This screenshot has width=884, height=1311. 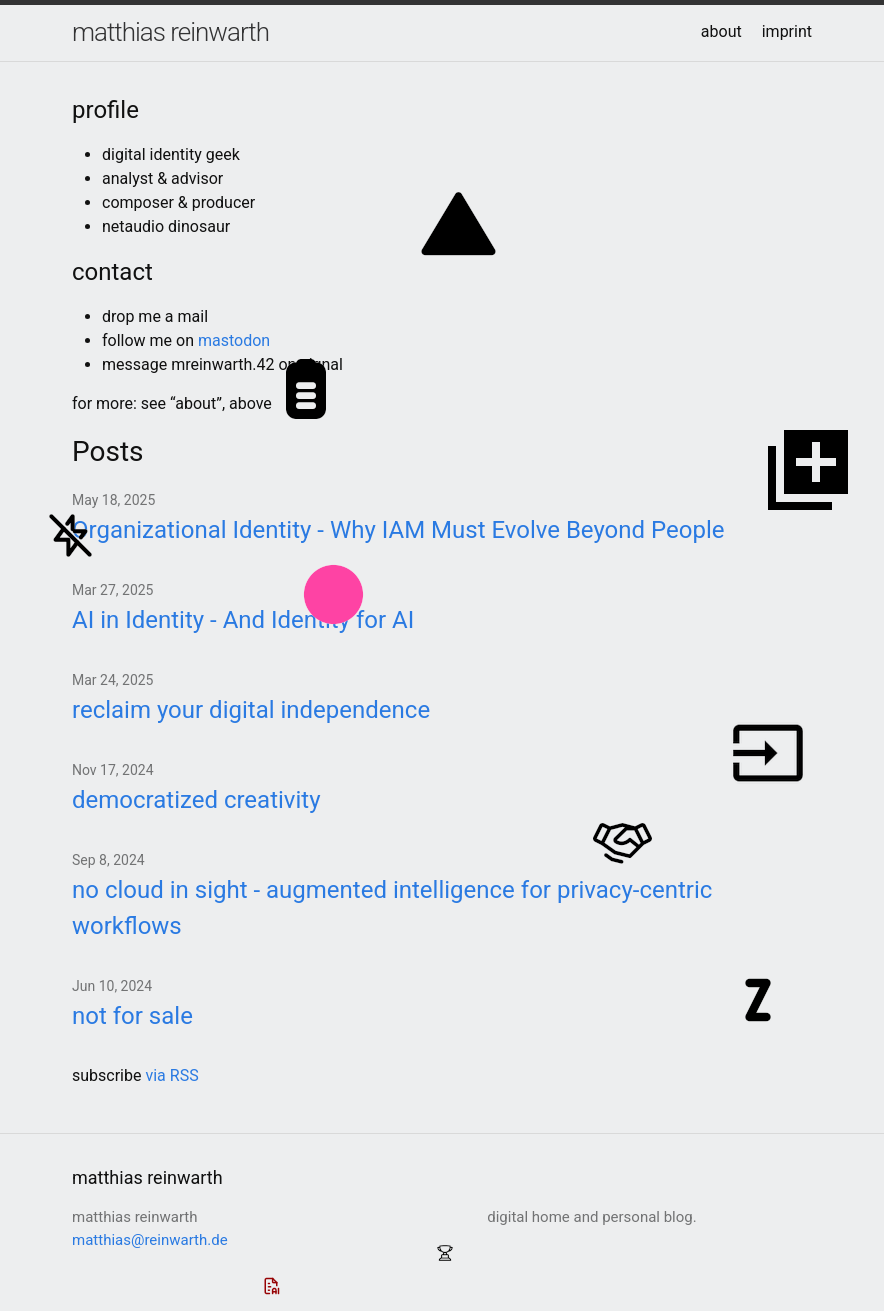 What do you see at coordinates (458, 225) in the screenshot?
I see `vercel platform logo` at bounding box center [458, 225].